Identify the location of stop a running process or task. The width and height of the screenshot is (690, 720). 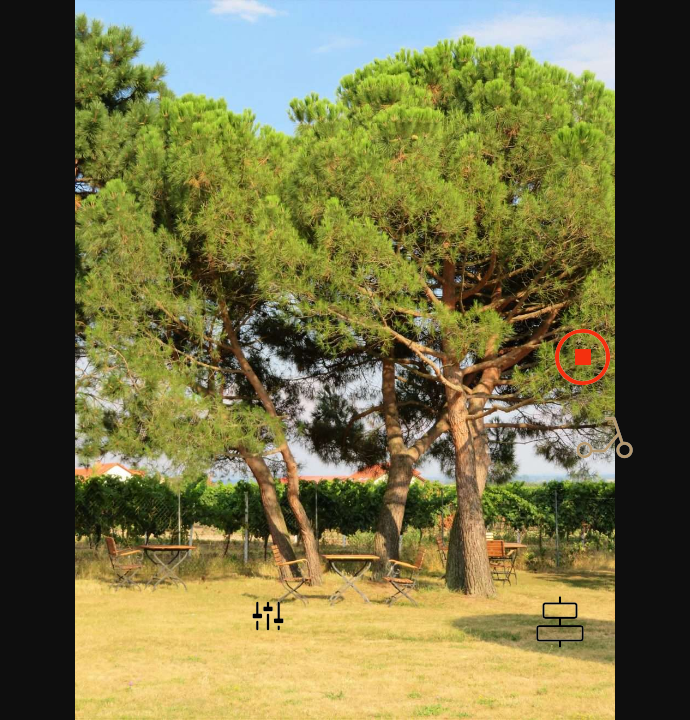
(583, 357).